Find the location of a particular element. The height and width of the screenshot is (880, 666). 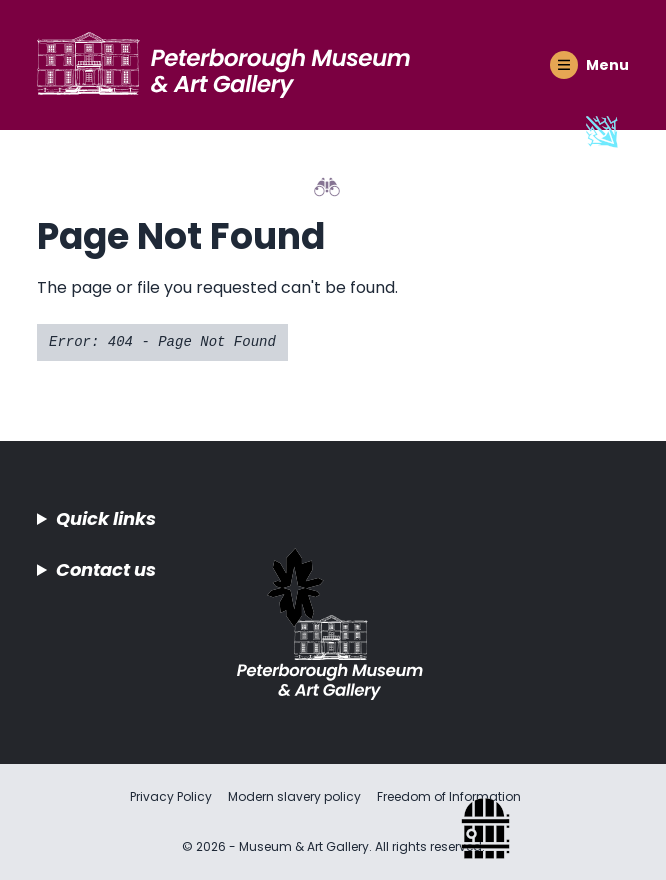

collect or view crystals/gems in inventory is located at coordinates (294, 588).